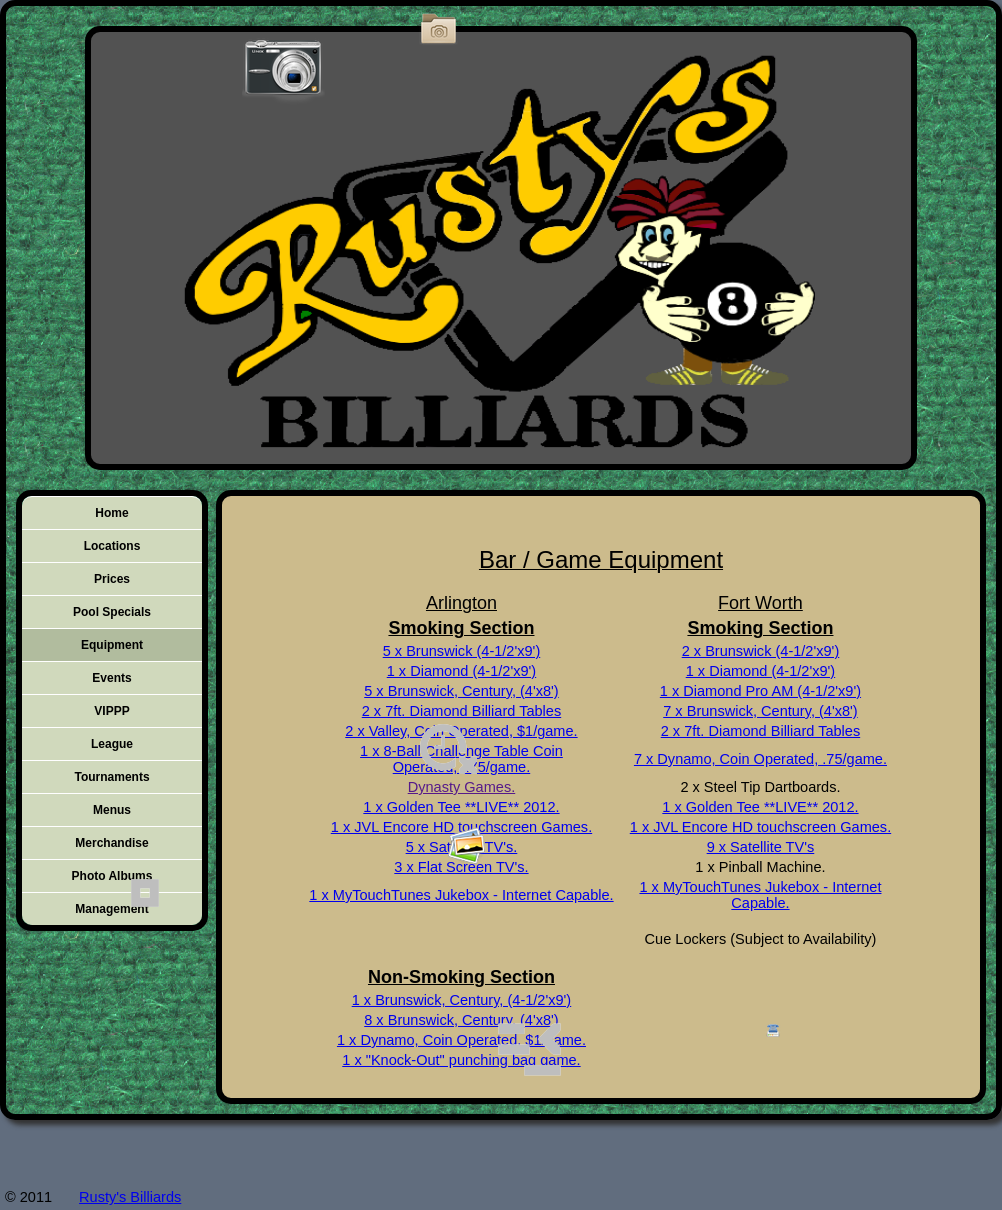 The width and height of the screenshot is (1002, 1210). I want to click on access modem or dial-up network settings, so click(773, 1031).